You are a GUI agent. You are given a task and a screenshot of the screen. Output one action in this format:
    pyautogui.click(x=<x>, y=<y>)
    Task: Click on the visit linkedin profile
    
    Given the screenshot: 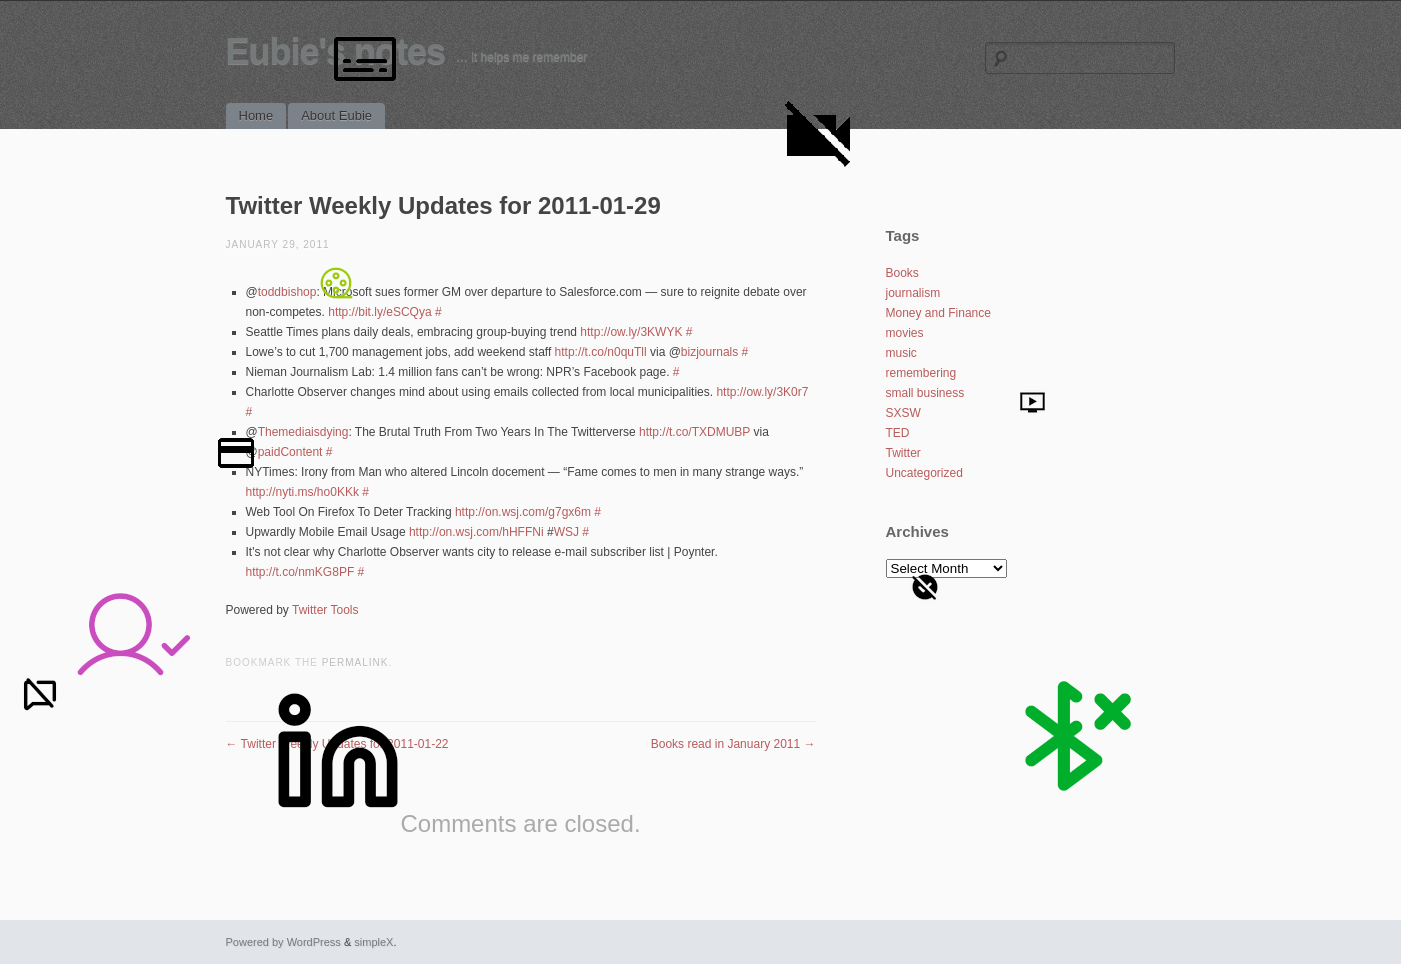 What is the action you would take?
    pyautogui.click(x=338, y=753)
    